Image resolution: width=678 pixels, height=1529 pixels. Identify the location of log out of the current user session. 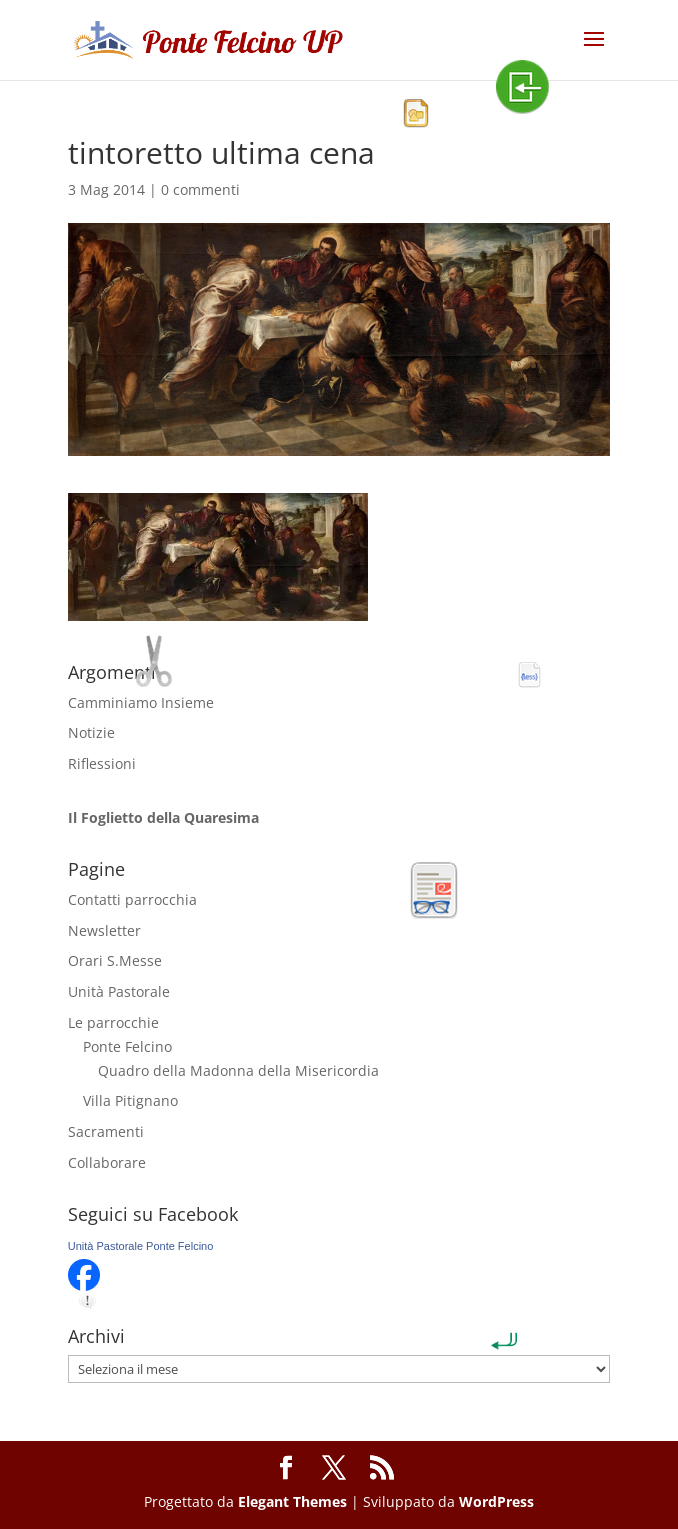
(523, 87).